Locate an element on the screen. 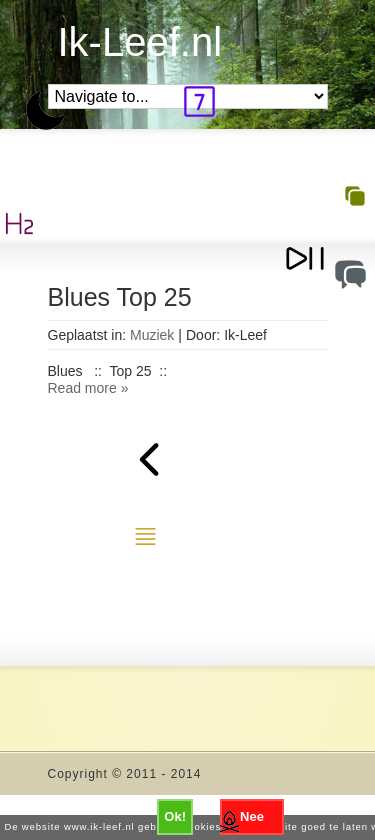 The image size is (375, 840). format text as heading level 2 is located at coordinates (19, 223).